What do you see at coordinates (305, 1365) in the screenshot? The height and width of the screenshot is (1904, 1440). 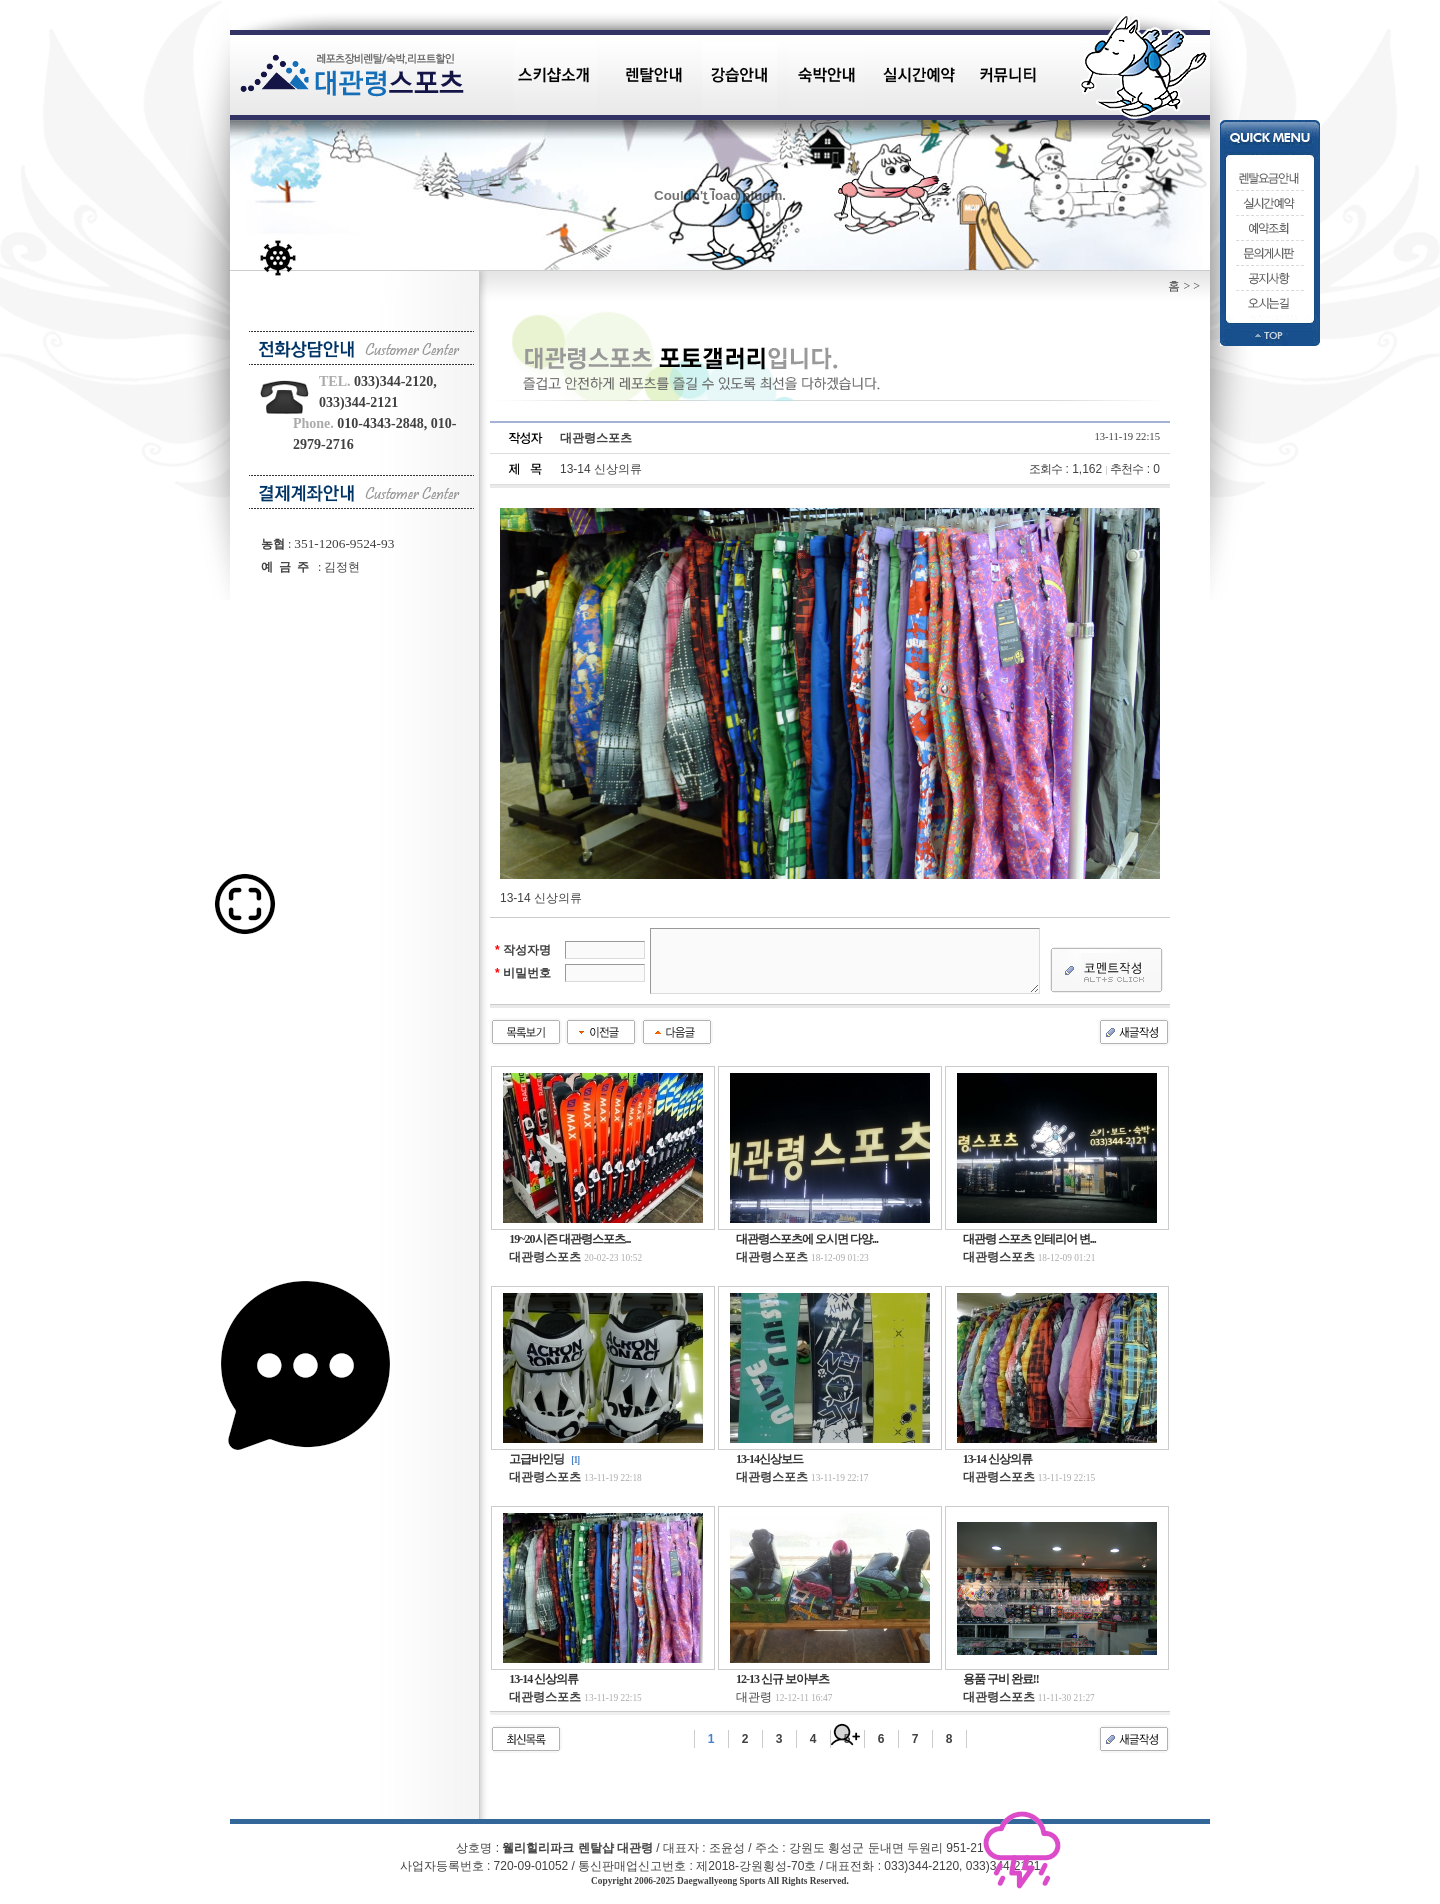 I see `open messaging or chat` at bounding box center [305, 1365].